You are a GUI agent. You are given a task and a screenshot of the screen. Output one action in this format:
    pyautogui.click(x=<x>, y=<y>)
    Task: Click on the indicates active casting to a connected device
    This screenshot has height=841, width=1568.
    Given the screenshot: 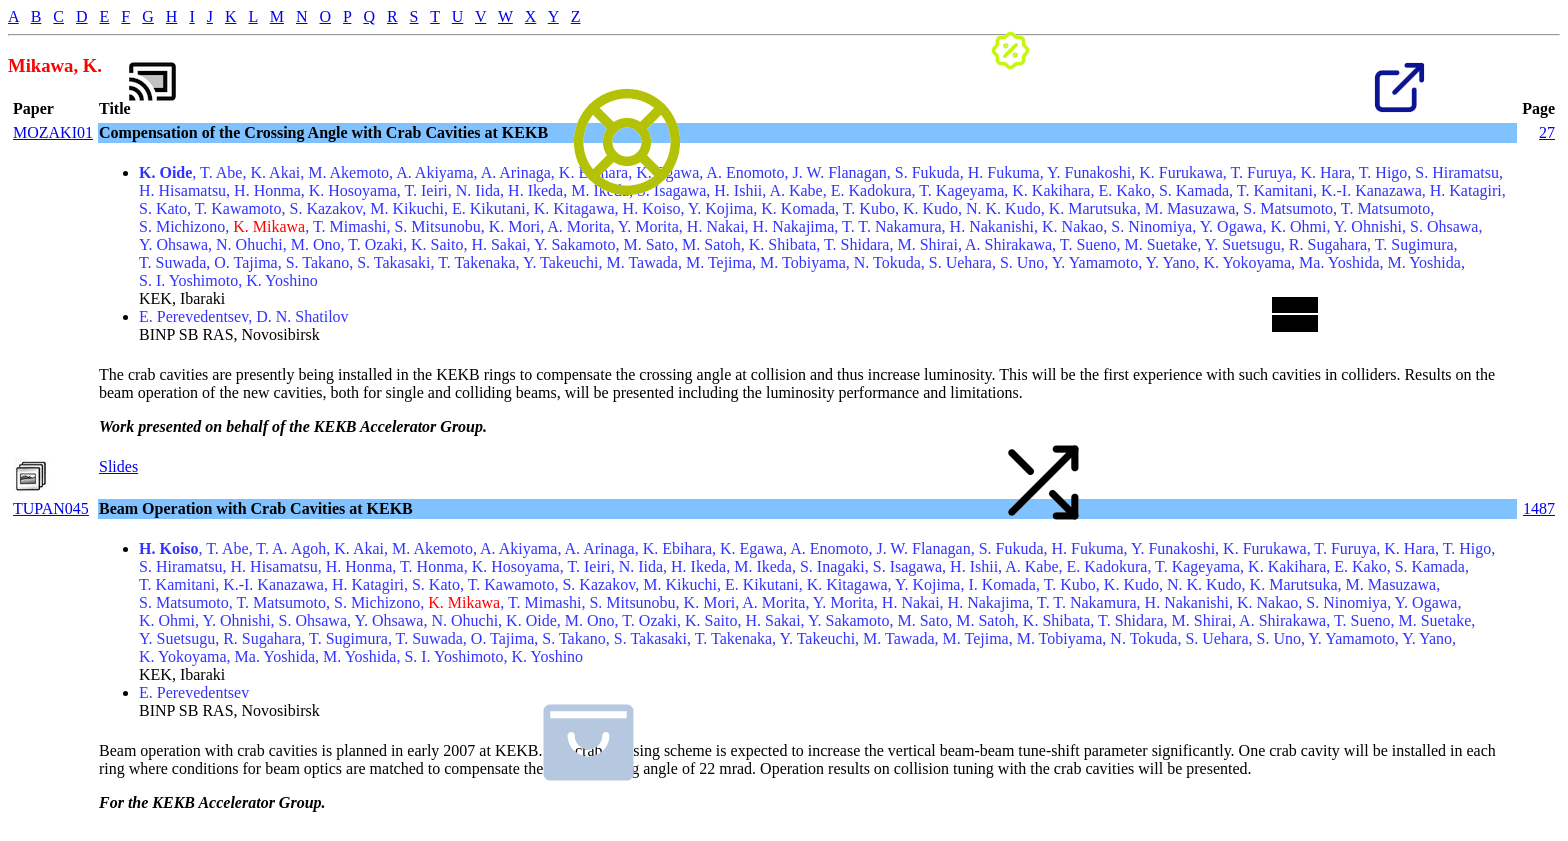 What is the action you would take?
    pyautogui.click(x=152, y=81)
    